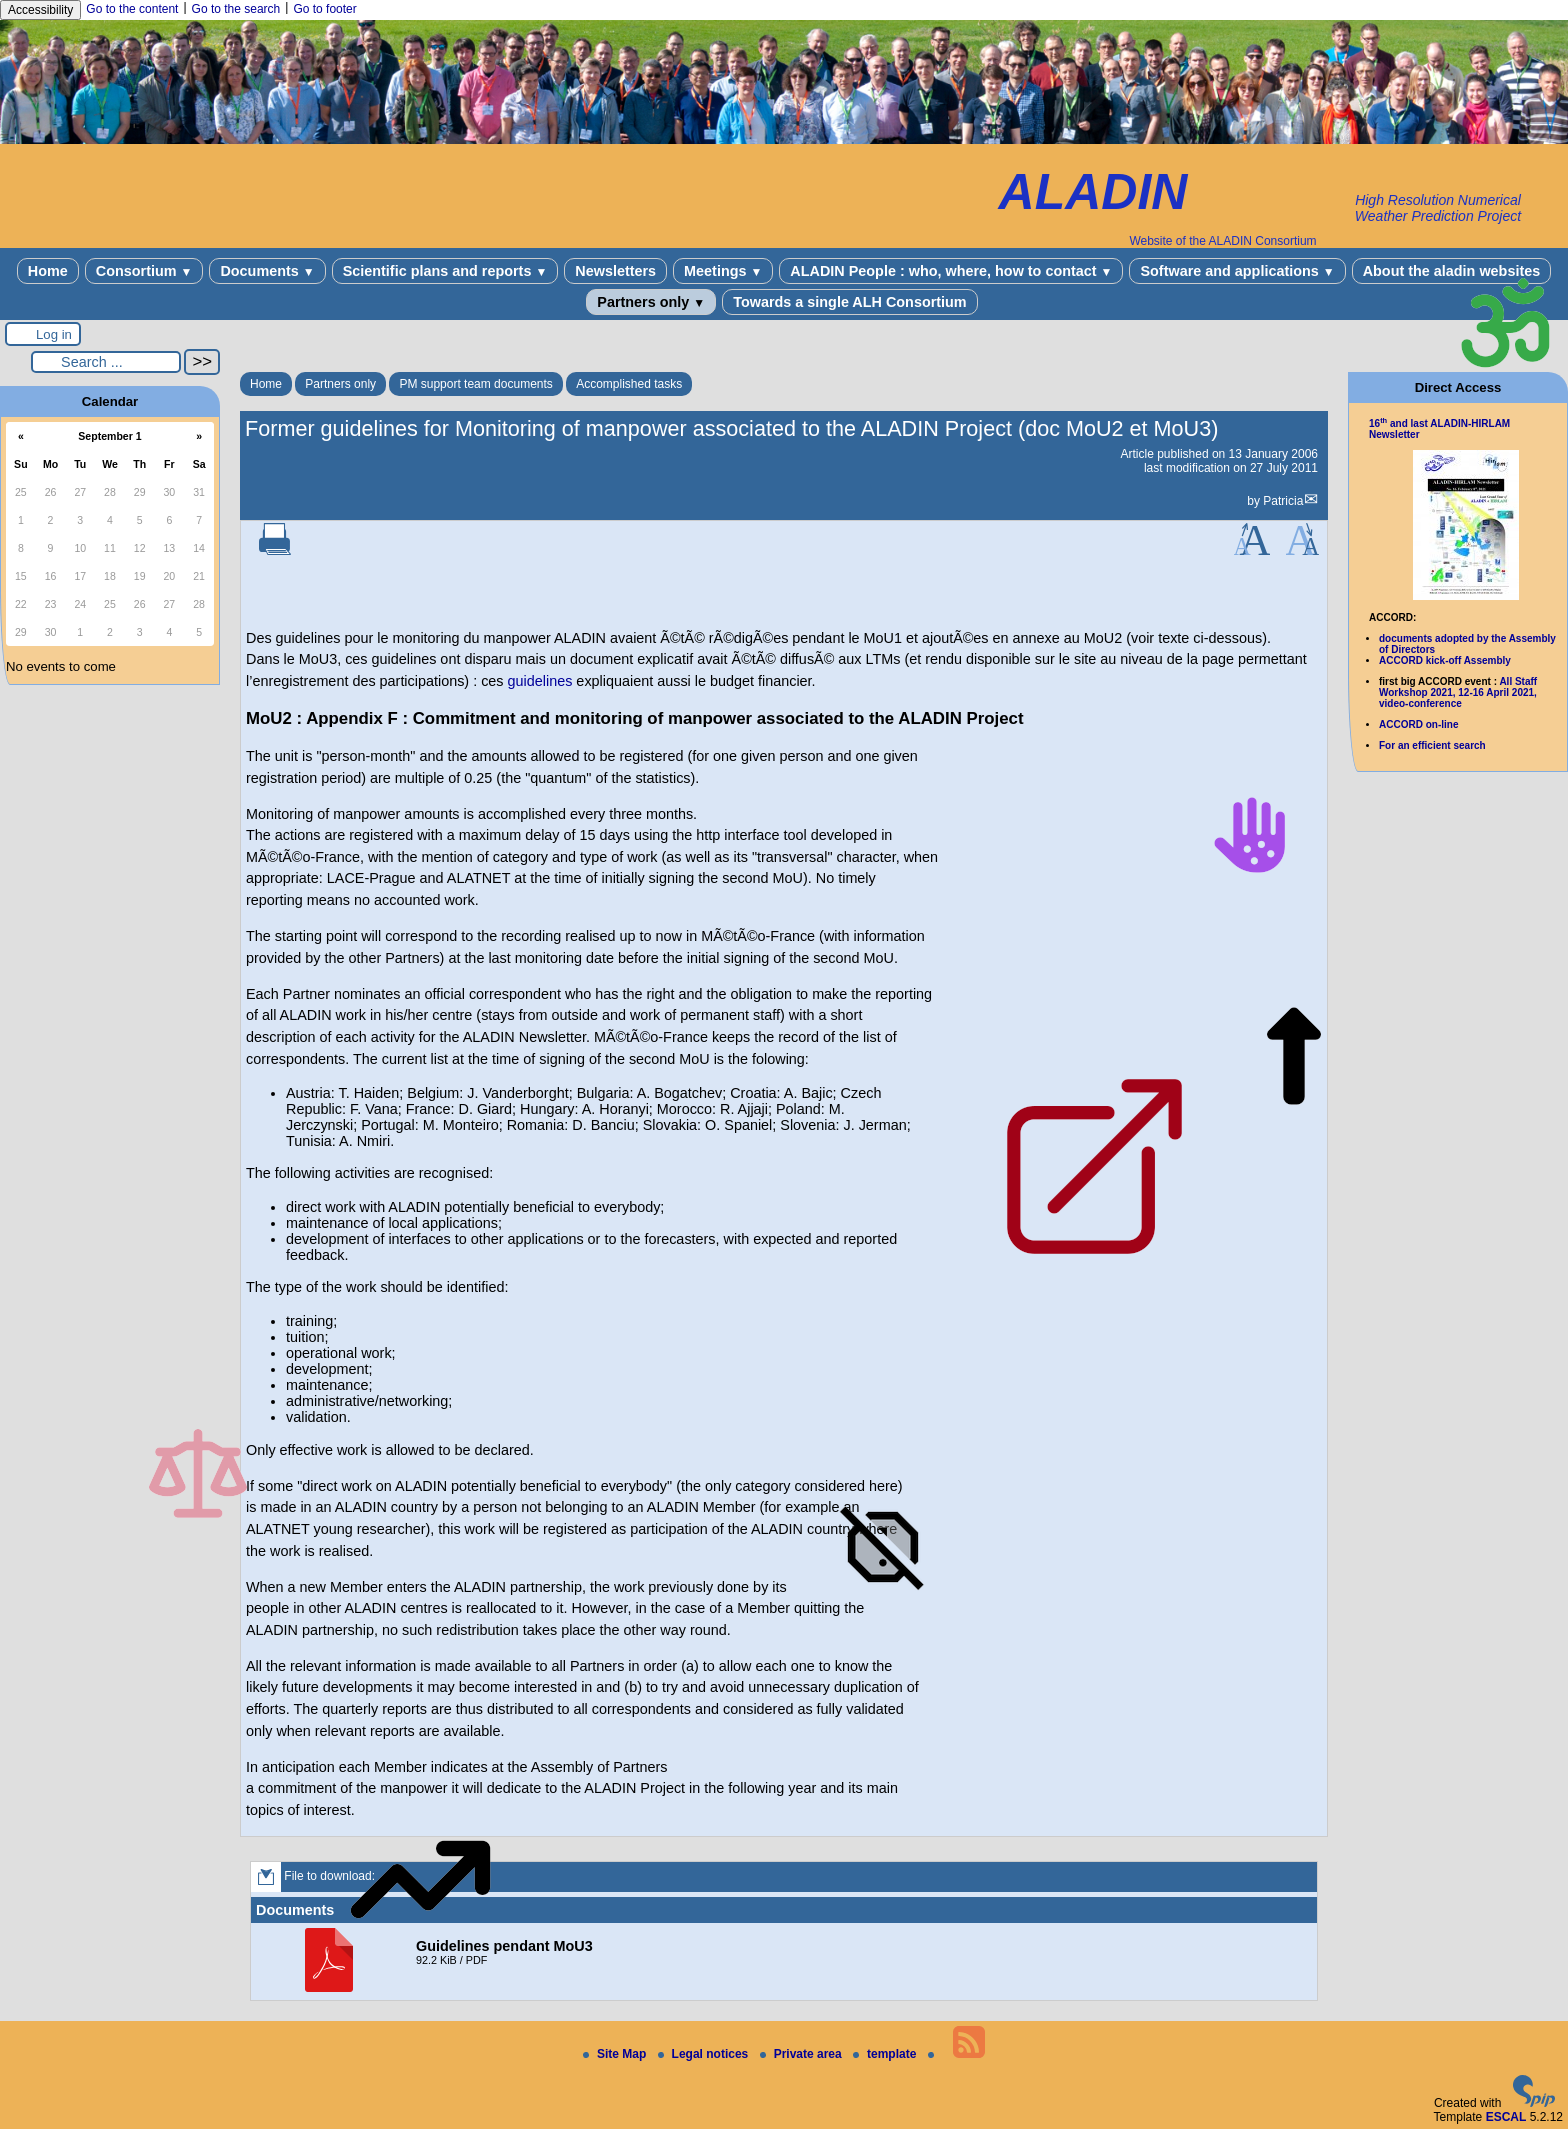 The image size is (1568, 2129). I want to click on view license or legal information, so click(198, 1478).